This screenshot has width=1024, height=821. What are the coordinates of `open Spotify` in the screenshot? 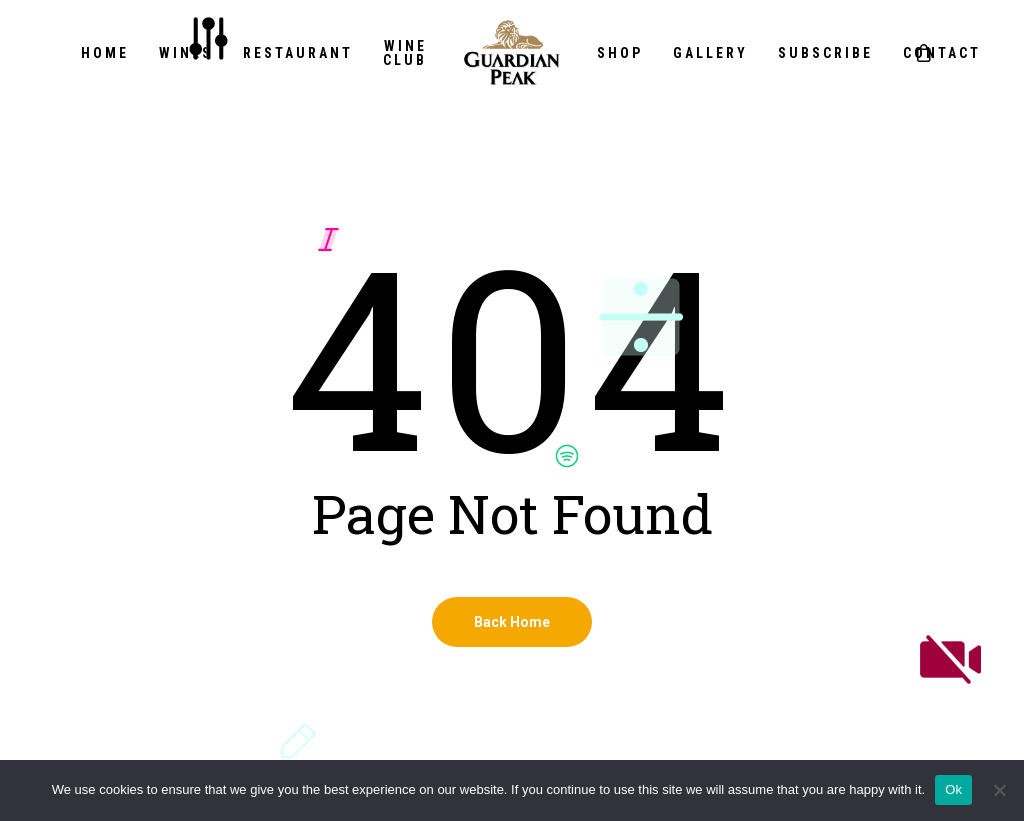 It's located at (567, 456).